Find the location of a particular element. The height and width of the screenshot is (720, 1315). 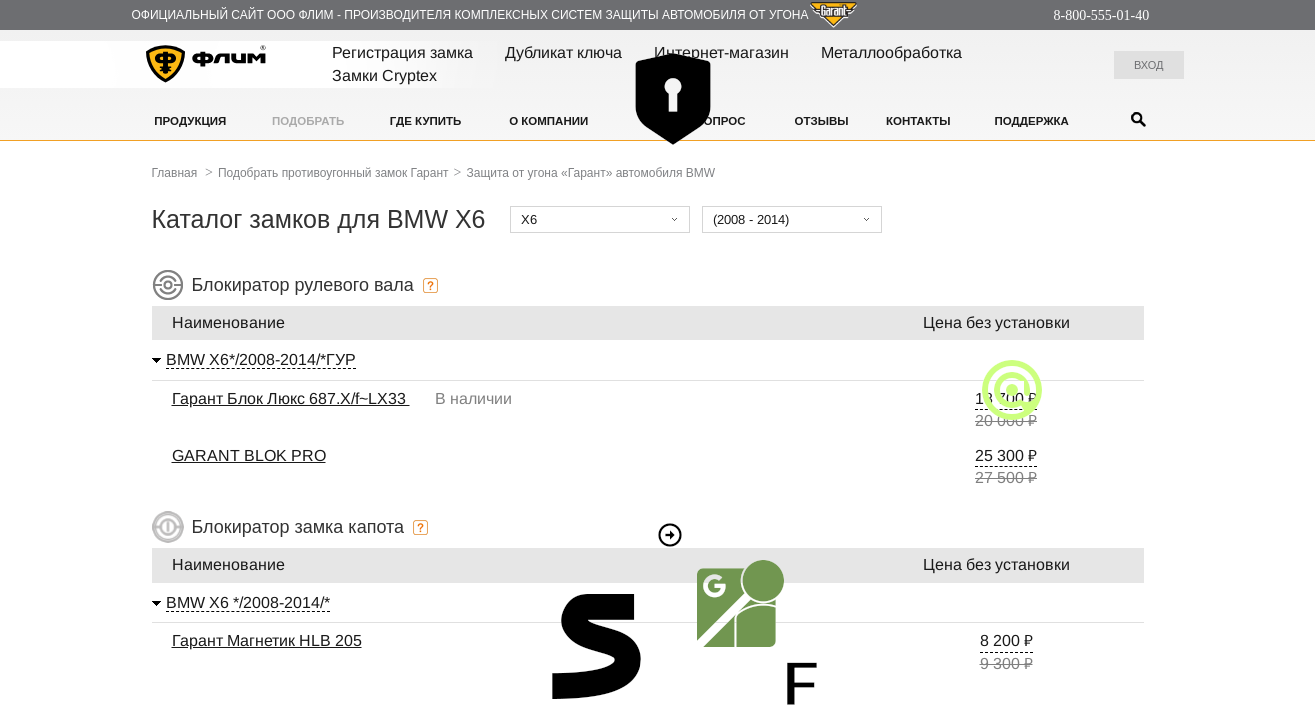

compose a new email is located at coordinates (1012, 390).